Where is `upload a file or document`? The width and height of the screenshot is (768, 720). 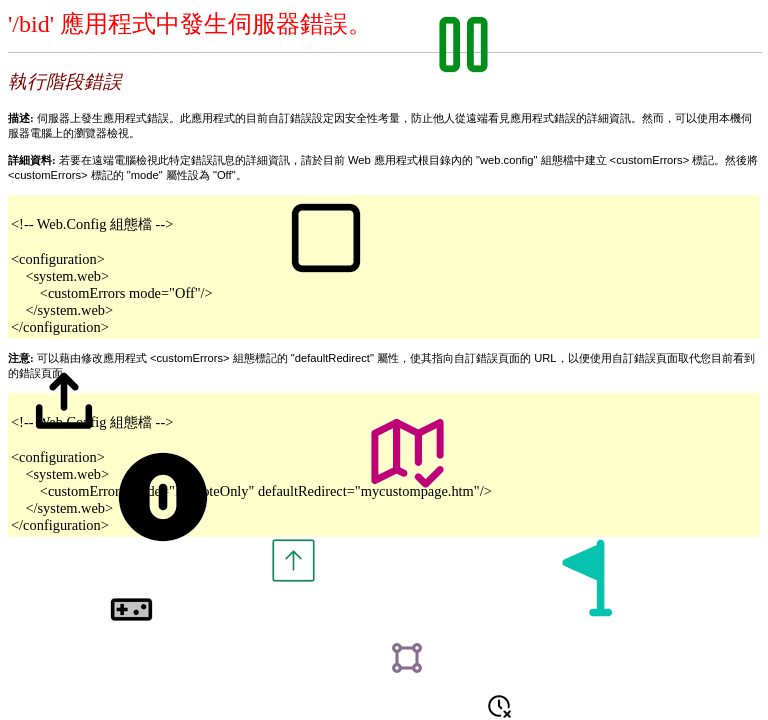
upload a file or document is located at coordinates (293, 560).